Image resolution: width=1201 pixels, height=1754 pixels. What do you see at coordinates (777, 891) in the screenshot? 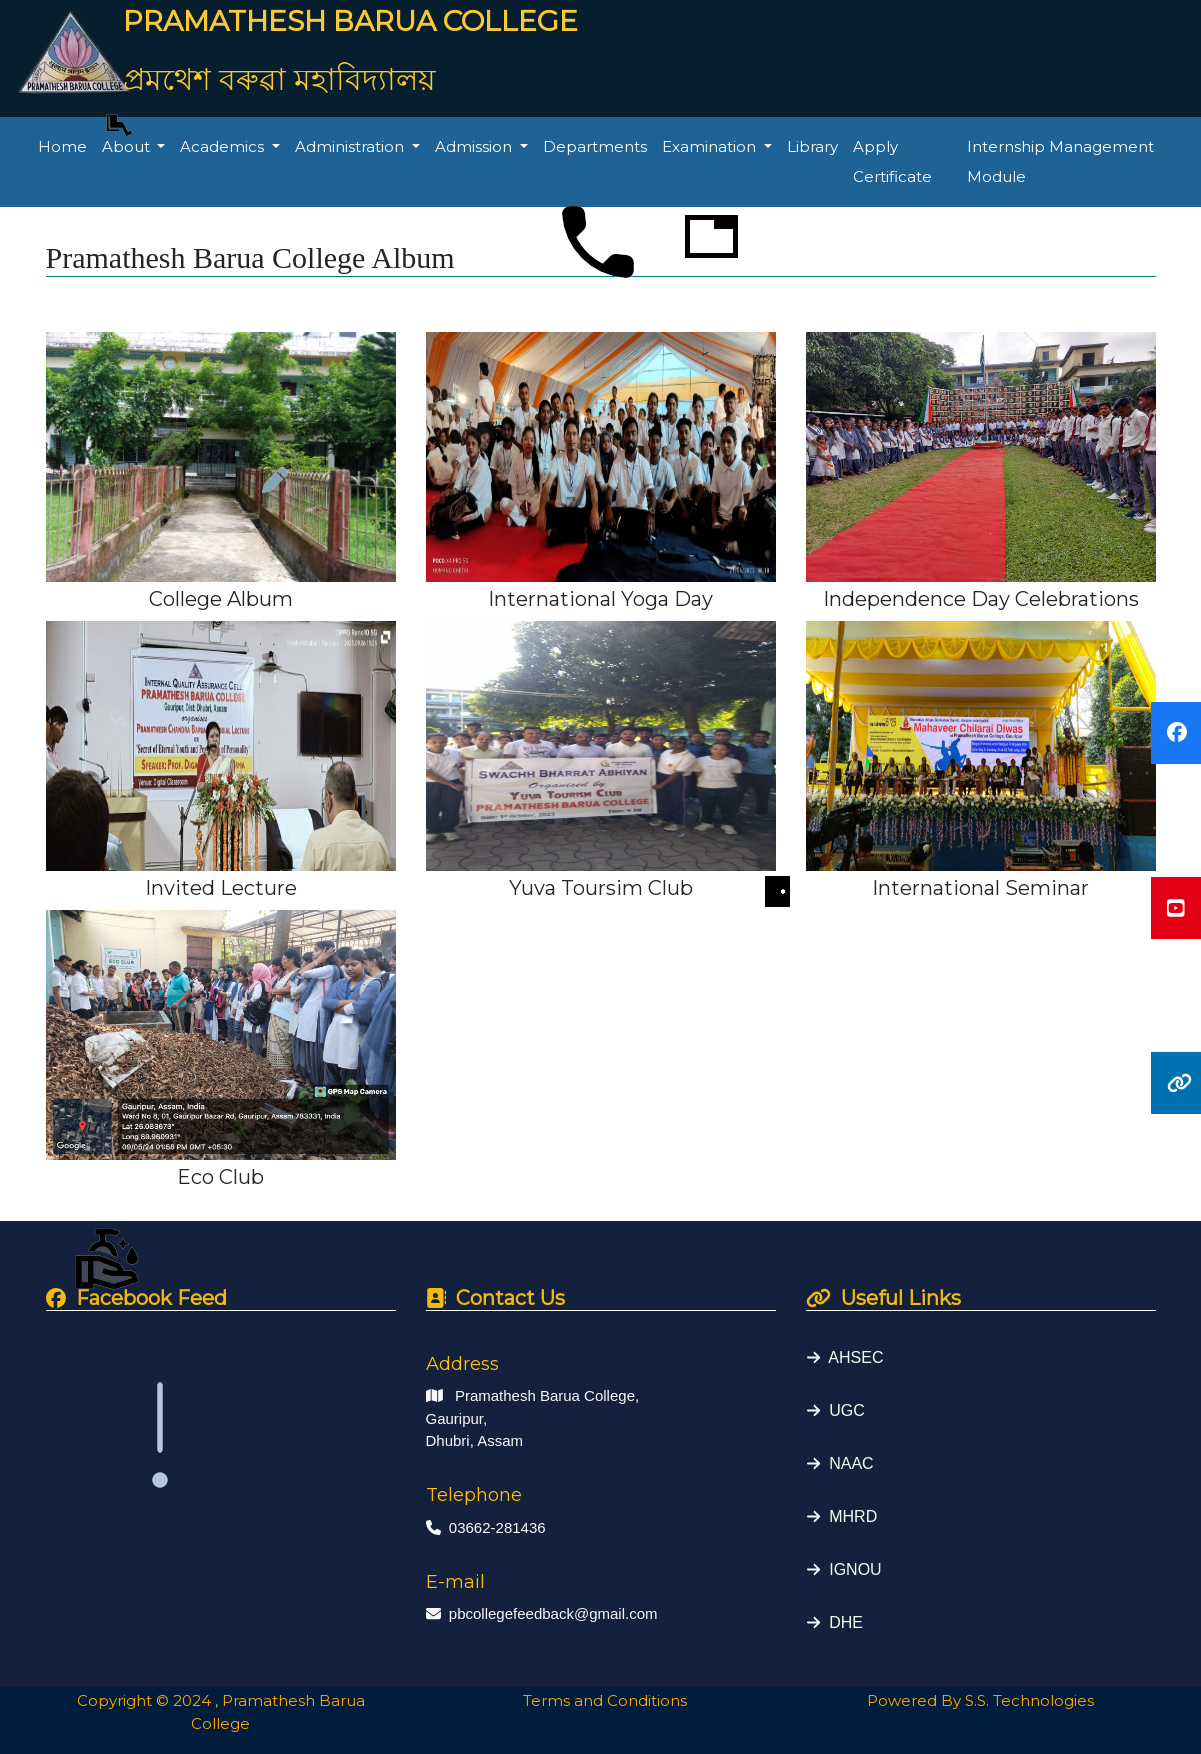
I see `view door sensor status` at bounding box center [777, 891].